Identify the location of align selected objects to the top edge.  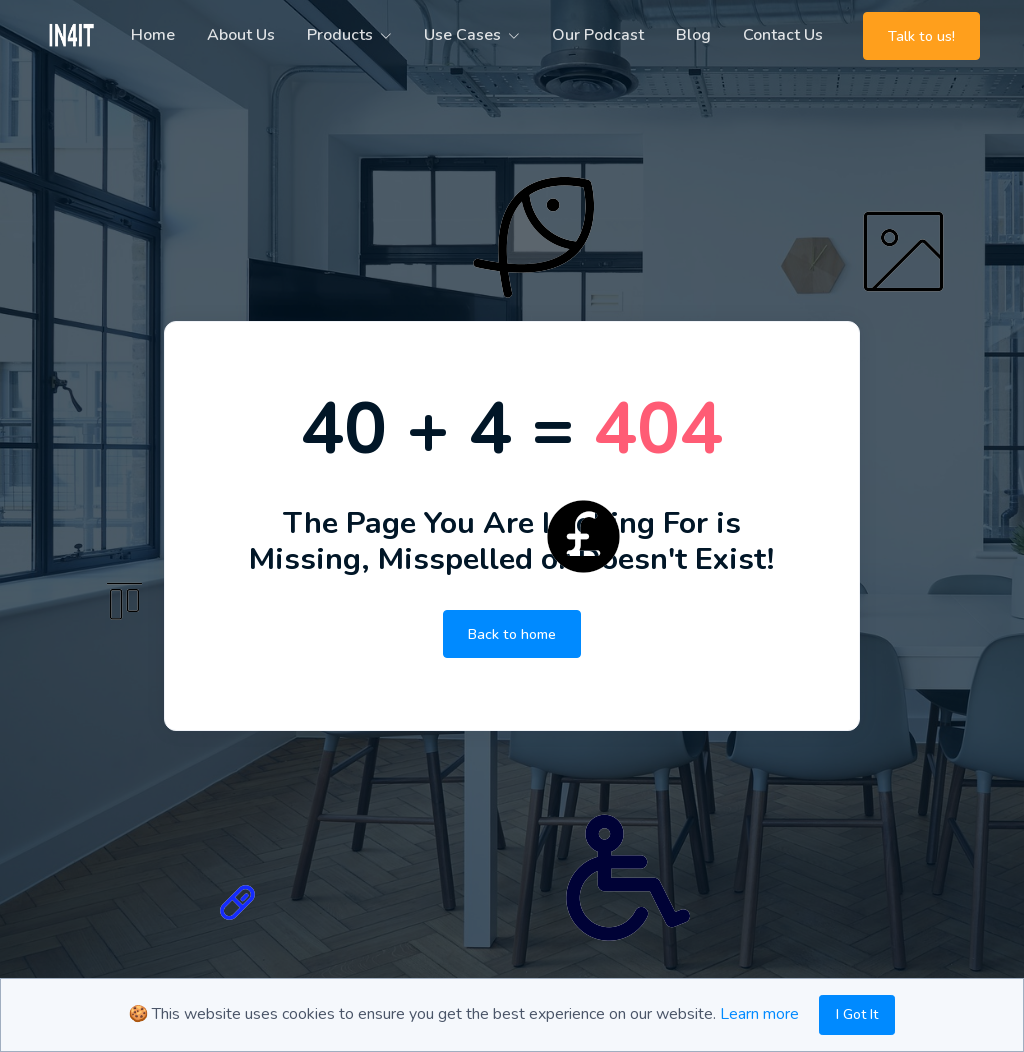
(124, 600).